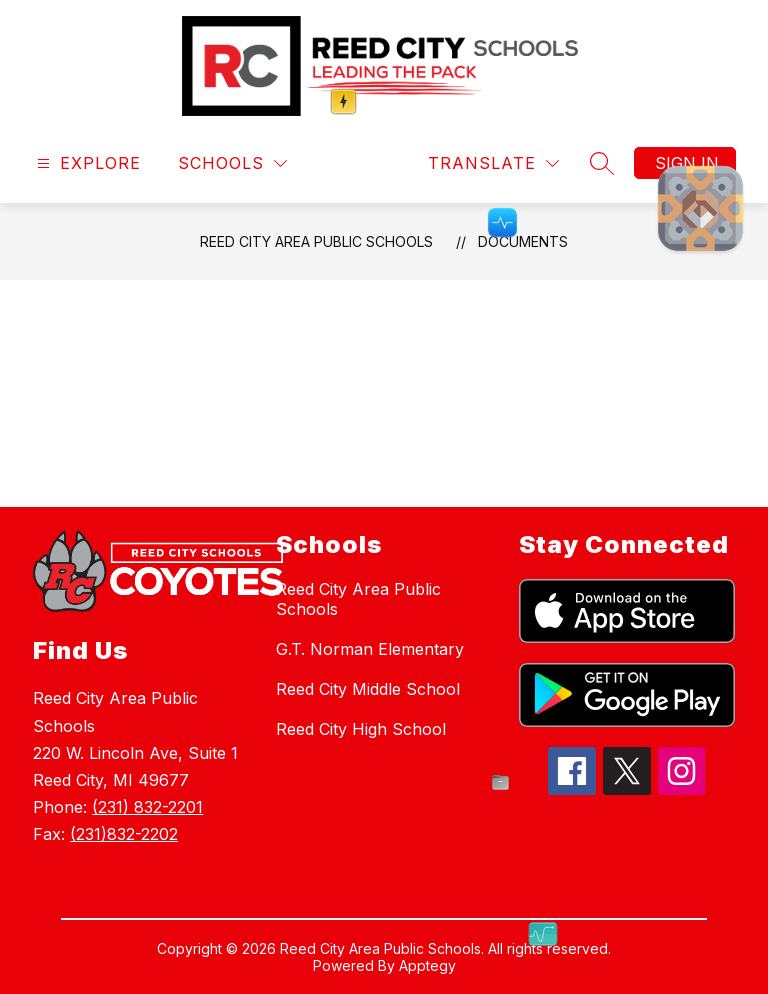  Describe the element at coordinates (343, 101) in the screenshot. I see `access power management settings` at that location.